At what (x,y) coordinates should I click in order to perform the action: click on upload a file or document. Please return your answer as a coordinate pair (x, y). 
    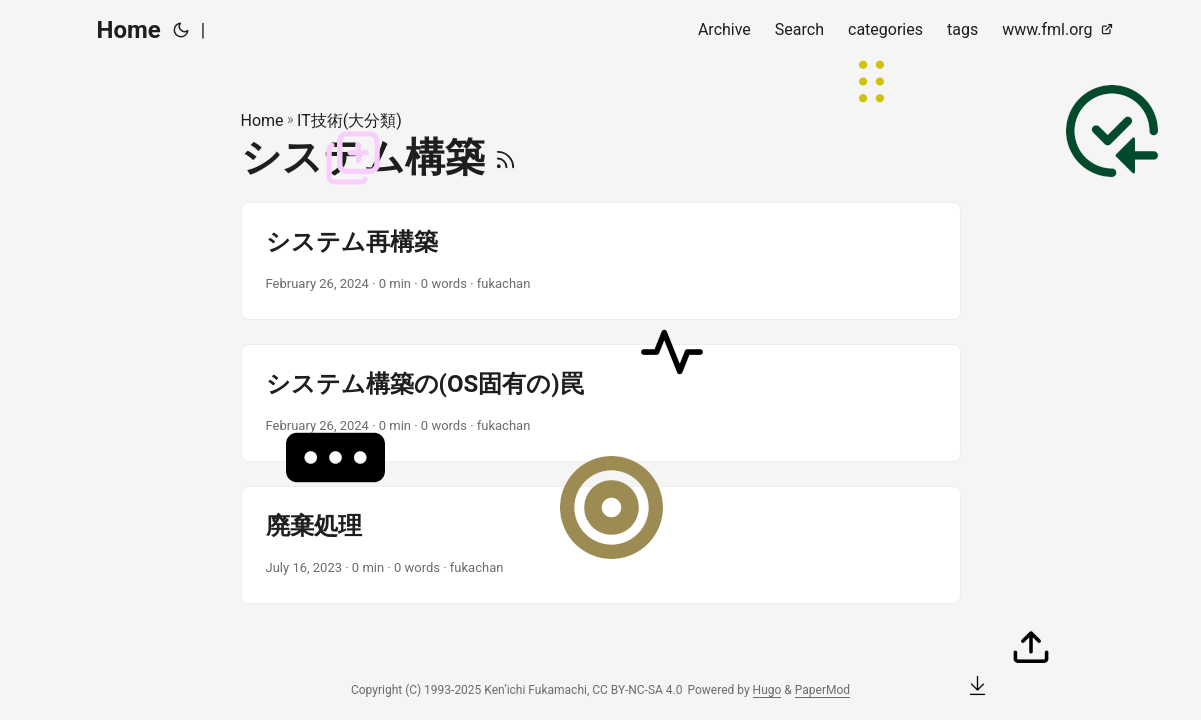
    Looking at the image, I should click on (1031, 648).